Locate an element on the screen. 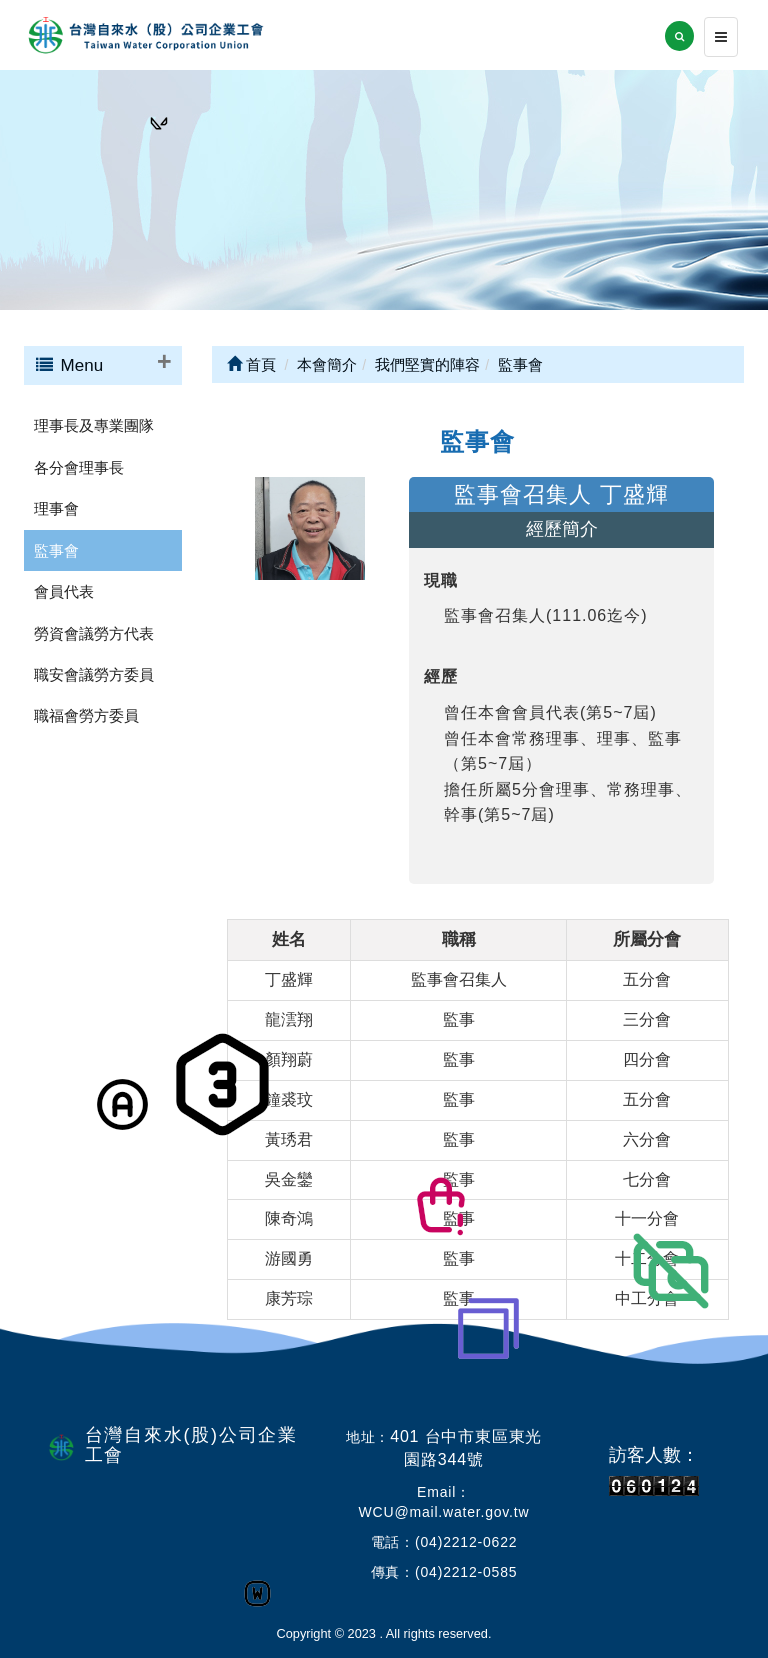 Image resolution: width=768 pixels, height=1658 pixels. indicates payment is unavailable or disabled is located at coordinates (671, 1271).